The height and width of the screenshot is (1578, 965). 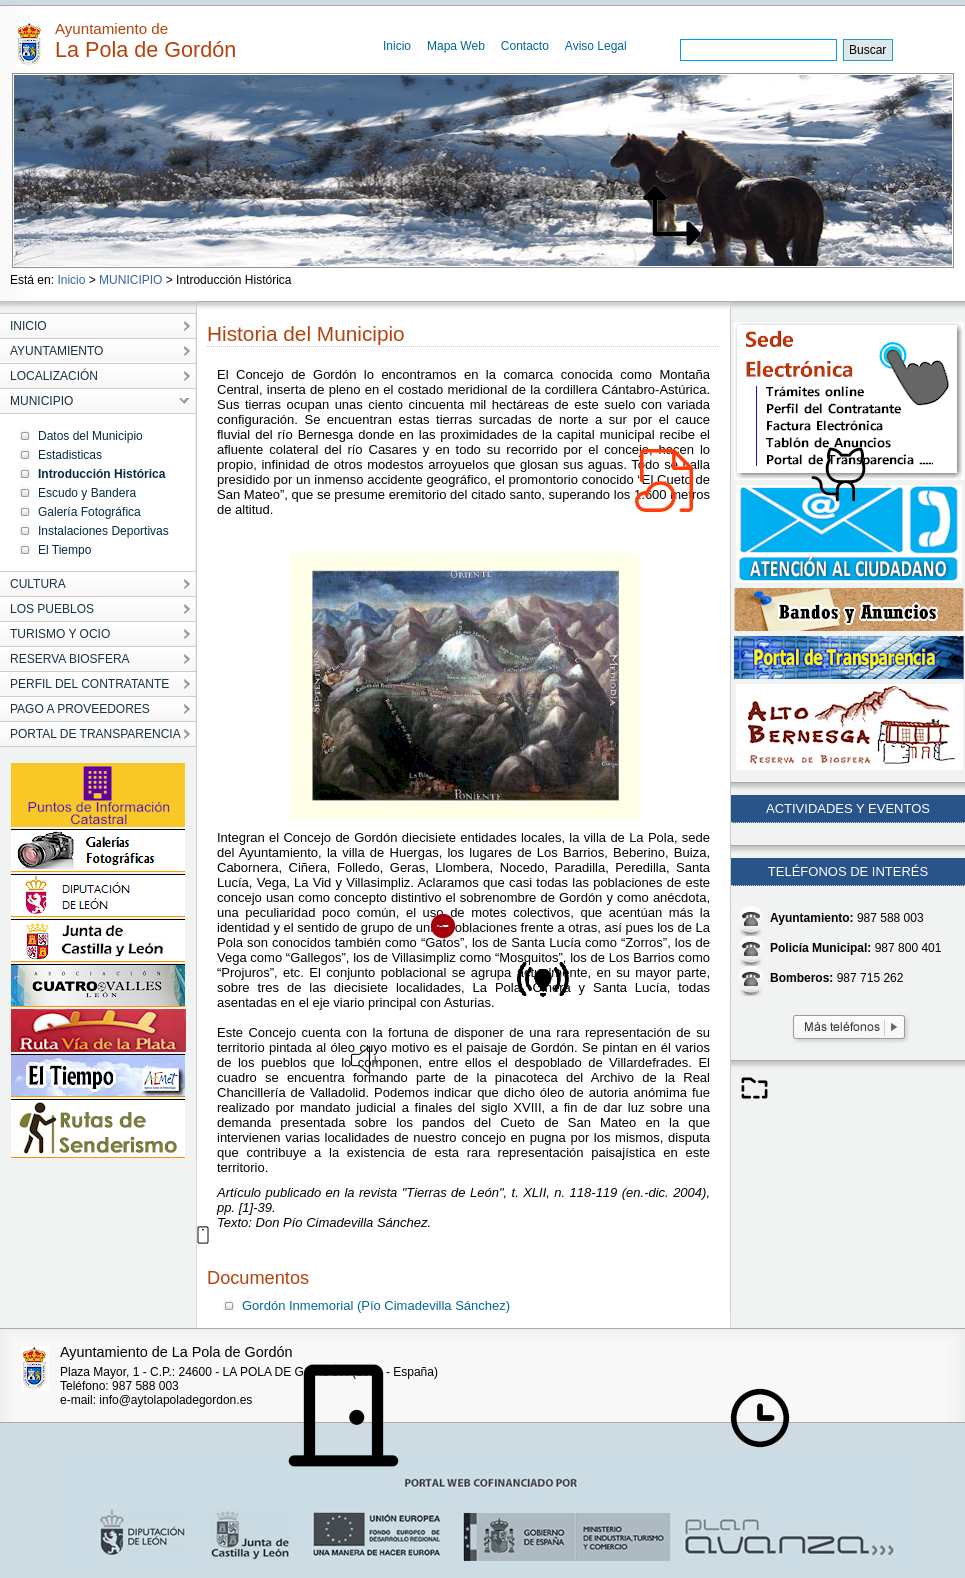 I want to click on adjust volume to low level, so click(x=365, y=1060).